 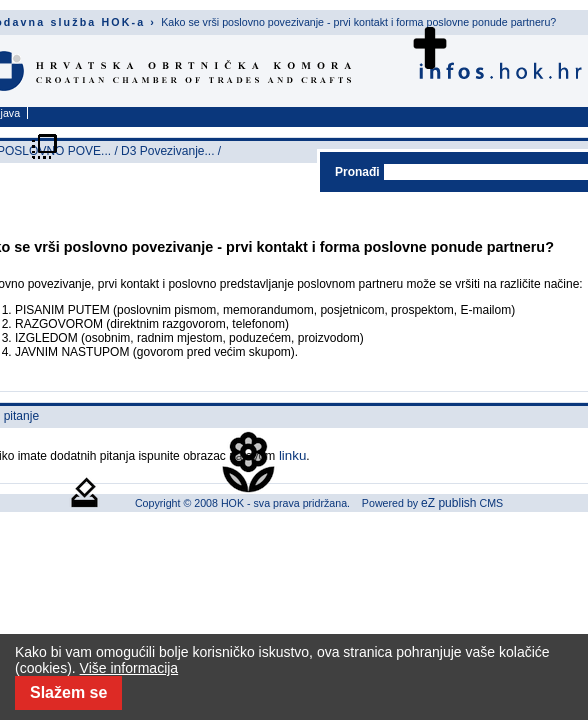 What do you see at coordinates (44, 146) in the screenshot?
I see `bring window to front` at bounding box center [44, 146].